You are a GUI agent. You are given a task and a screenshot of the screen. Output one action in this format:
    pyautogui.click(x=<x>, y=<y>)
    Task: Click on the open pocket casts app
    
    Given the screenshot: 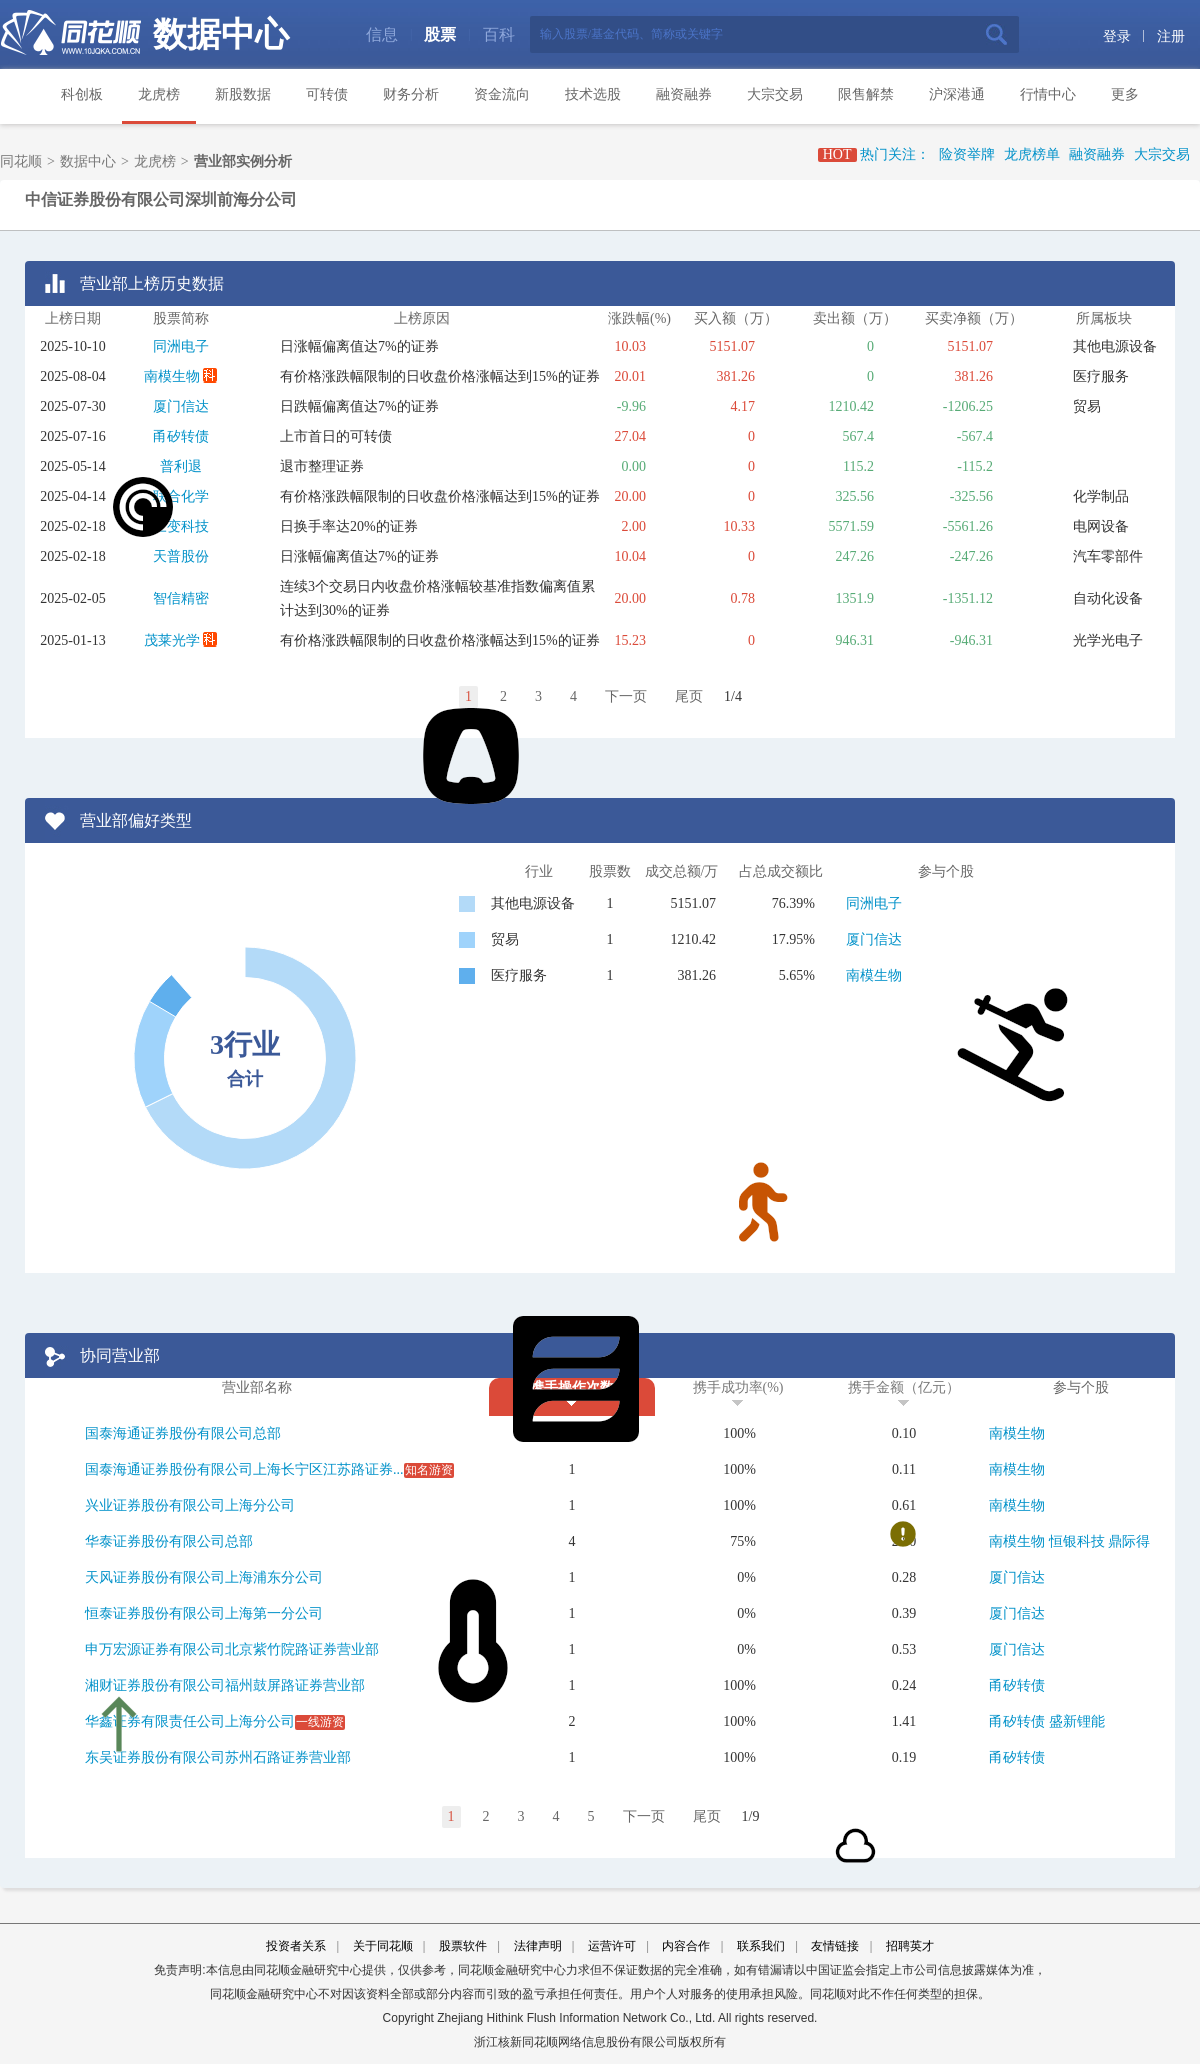 What is the action you would take?
    pyautogui.click(x=143, y=507)
    